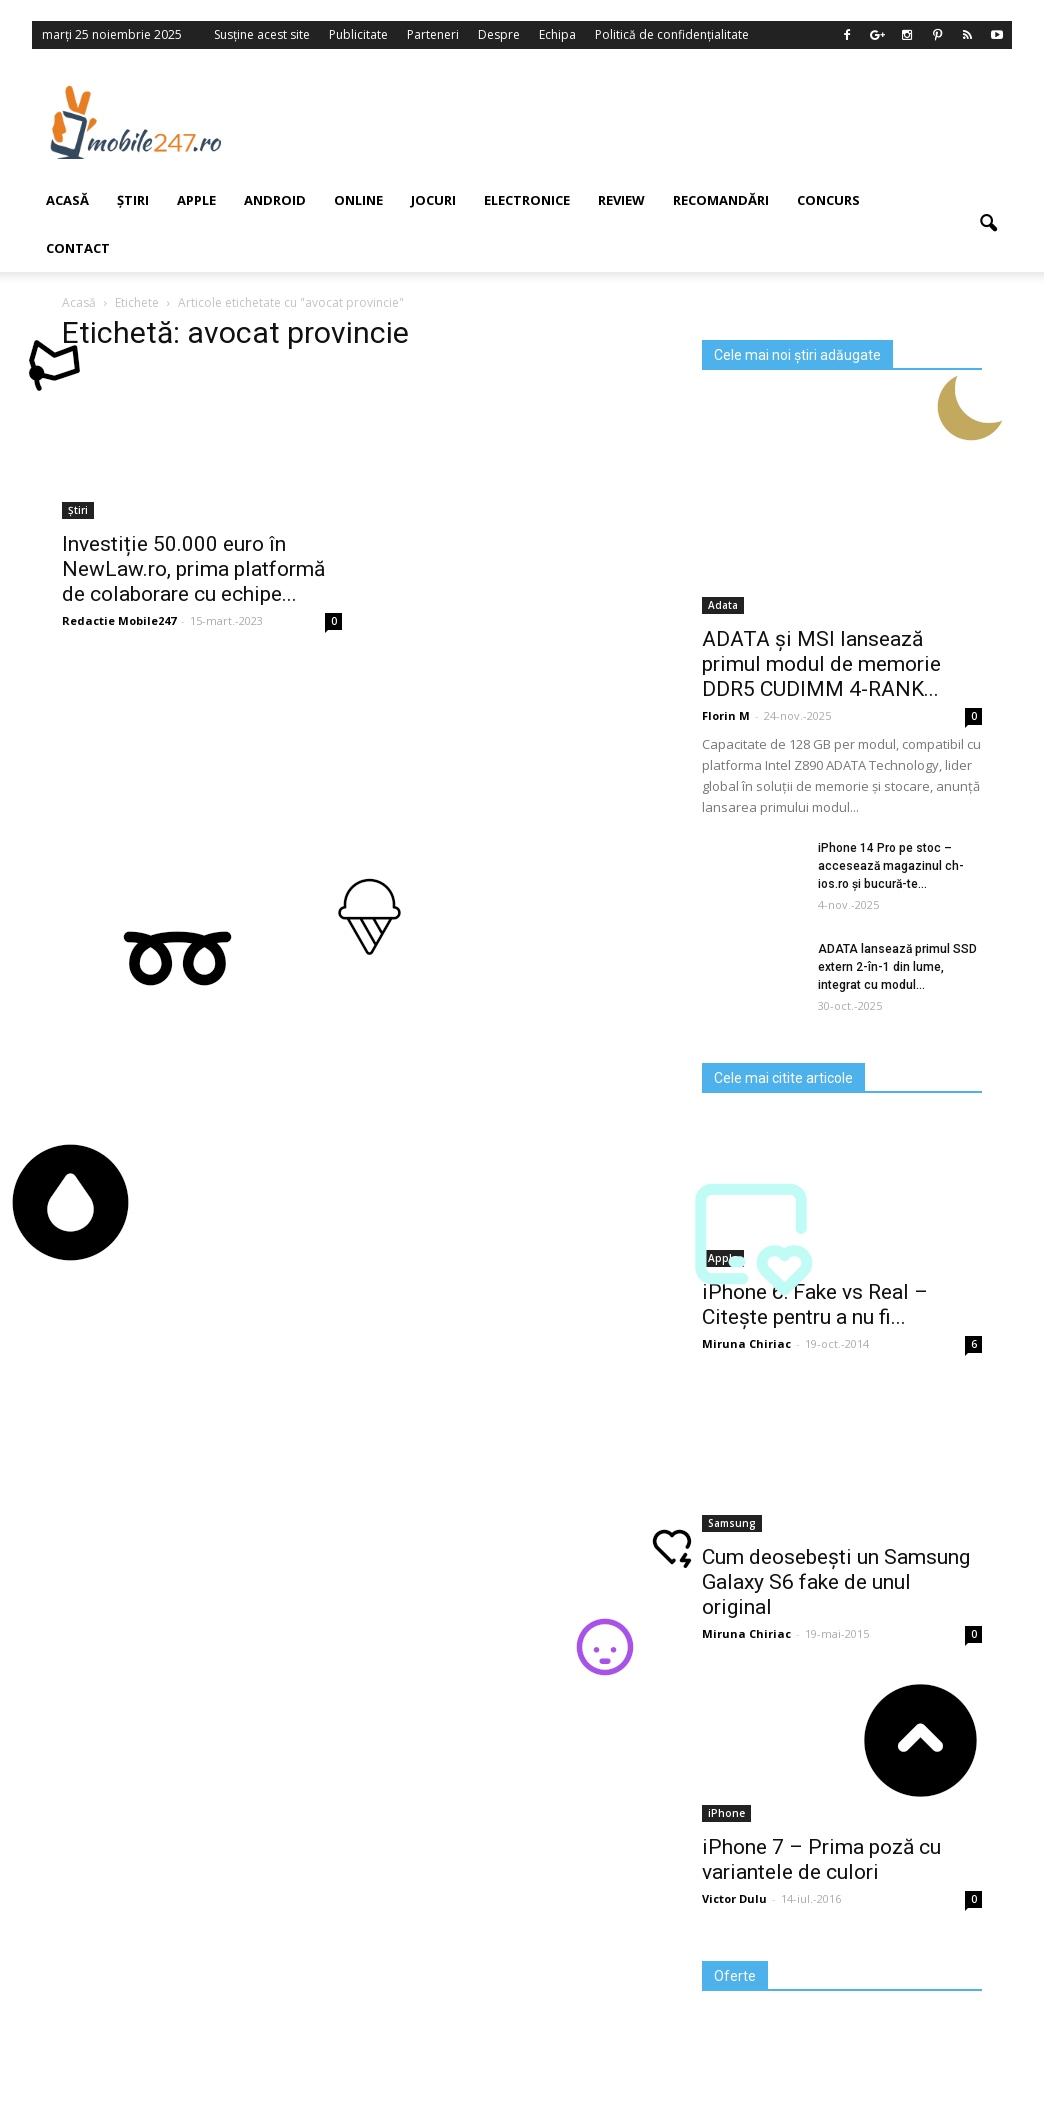 The height and width of the screenshot is (2101, 1044). Describe the element at coordinates (177, 958) in the screenshot. I see `voicemail indicator or notification` at that location.